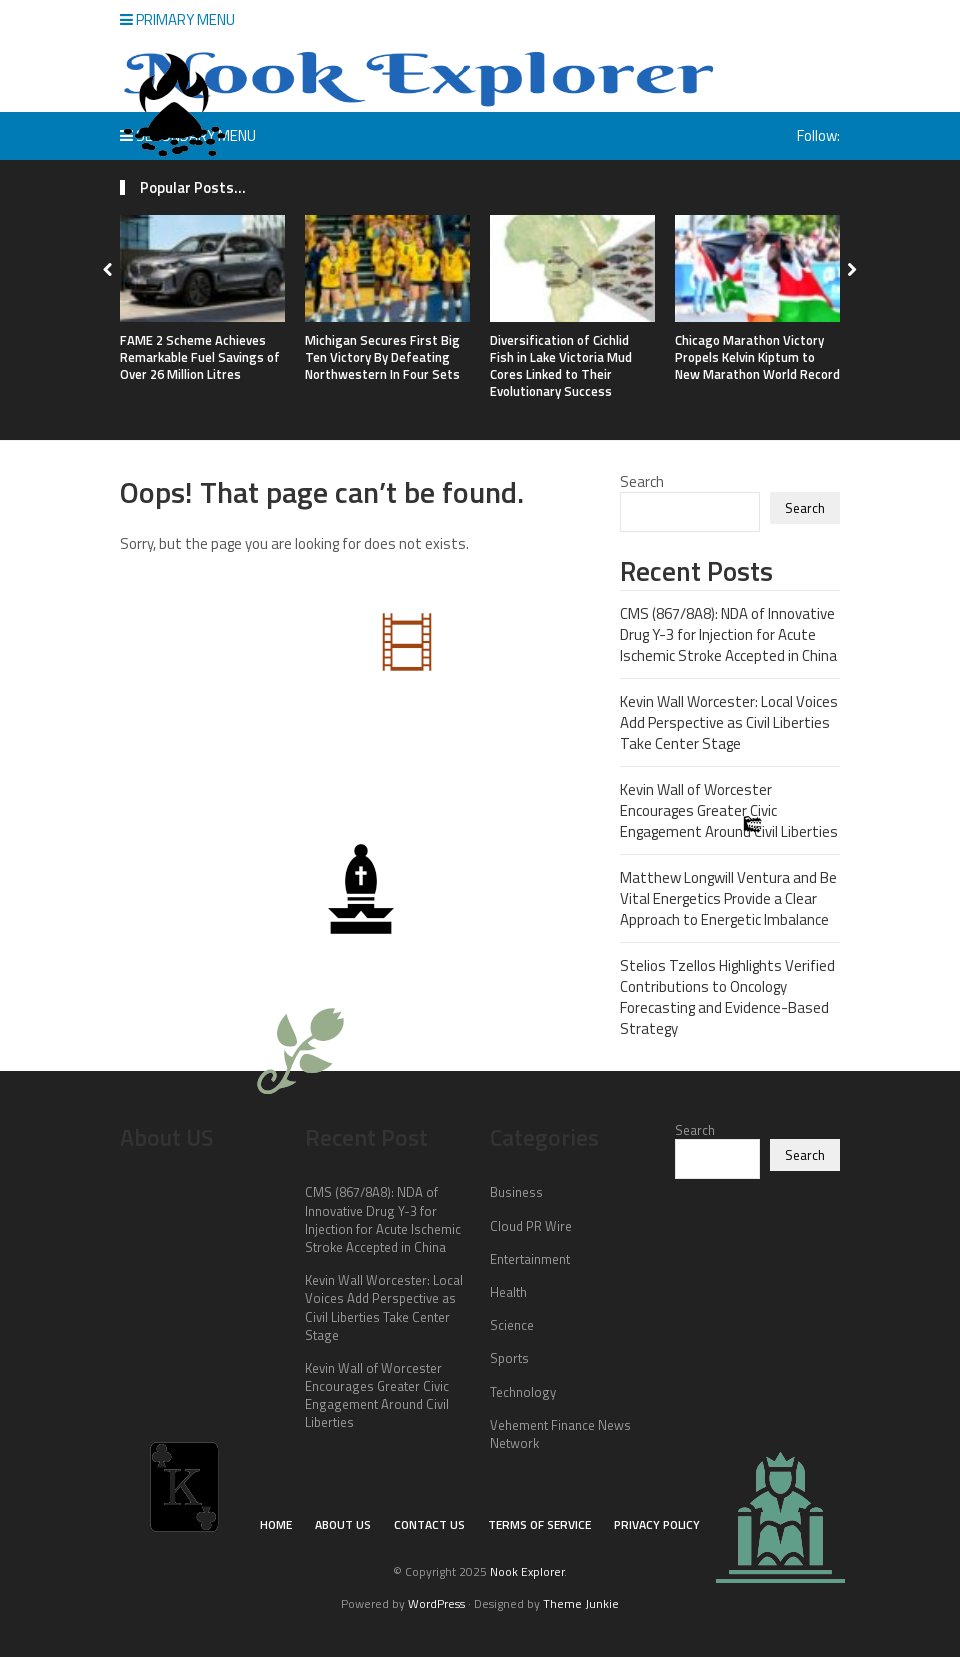  I want to click on access video or movie content, so click(407, 642).